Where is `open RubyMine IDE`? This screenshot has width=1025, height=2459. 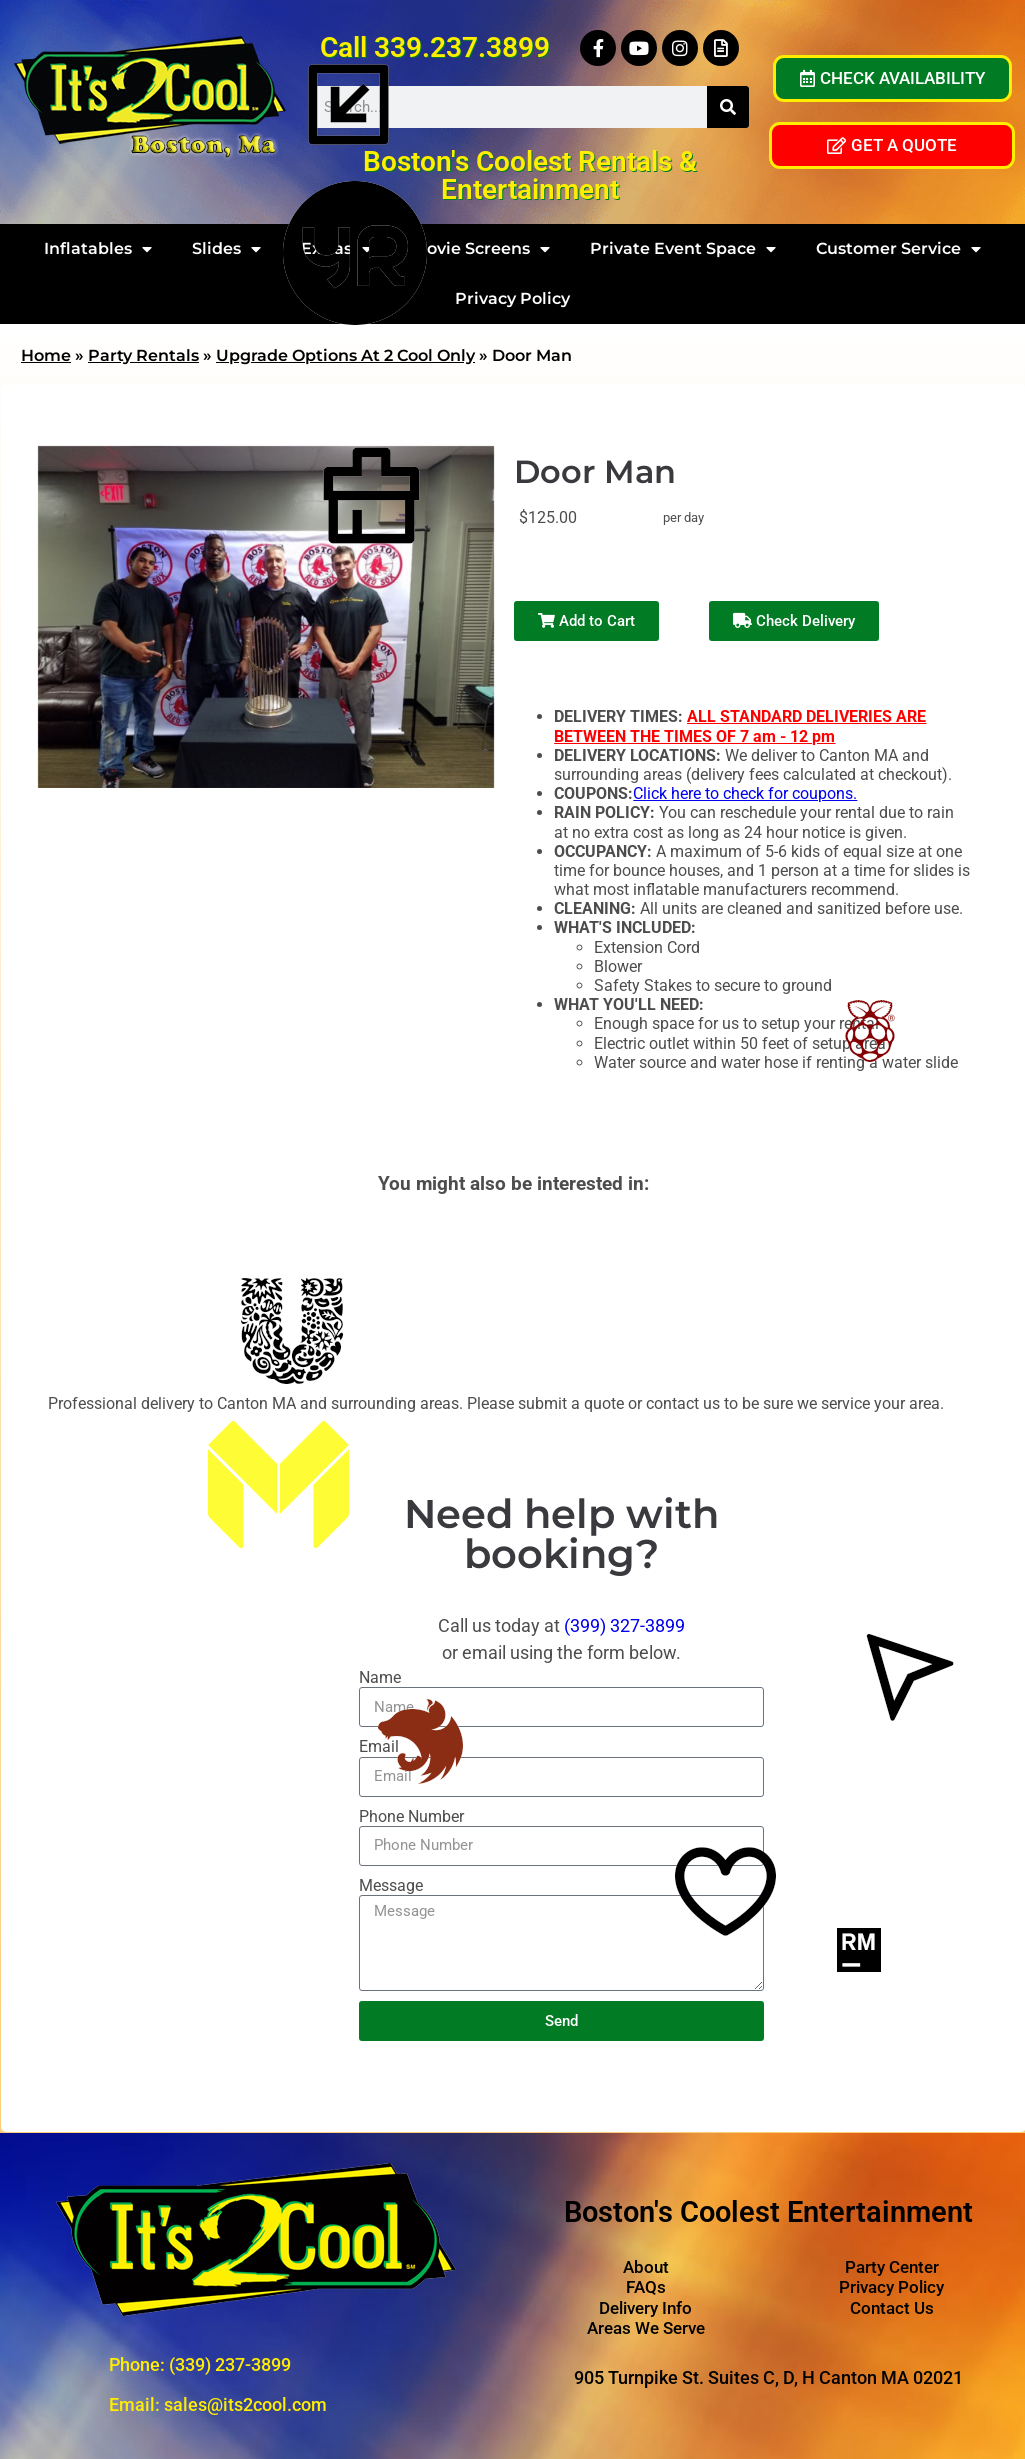 open RubyMine IDE is located at coordinates (859, 1950).